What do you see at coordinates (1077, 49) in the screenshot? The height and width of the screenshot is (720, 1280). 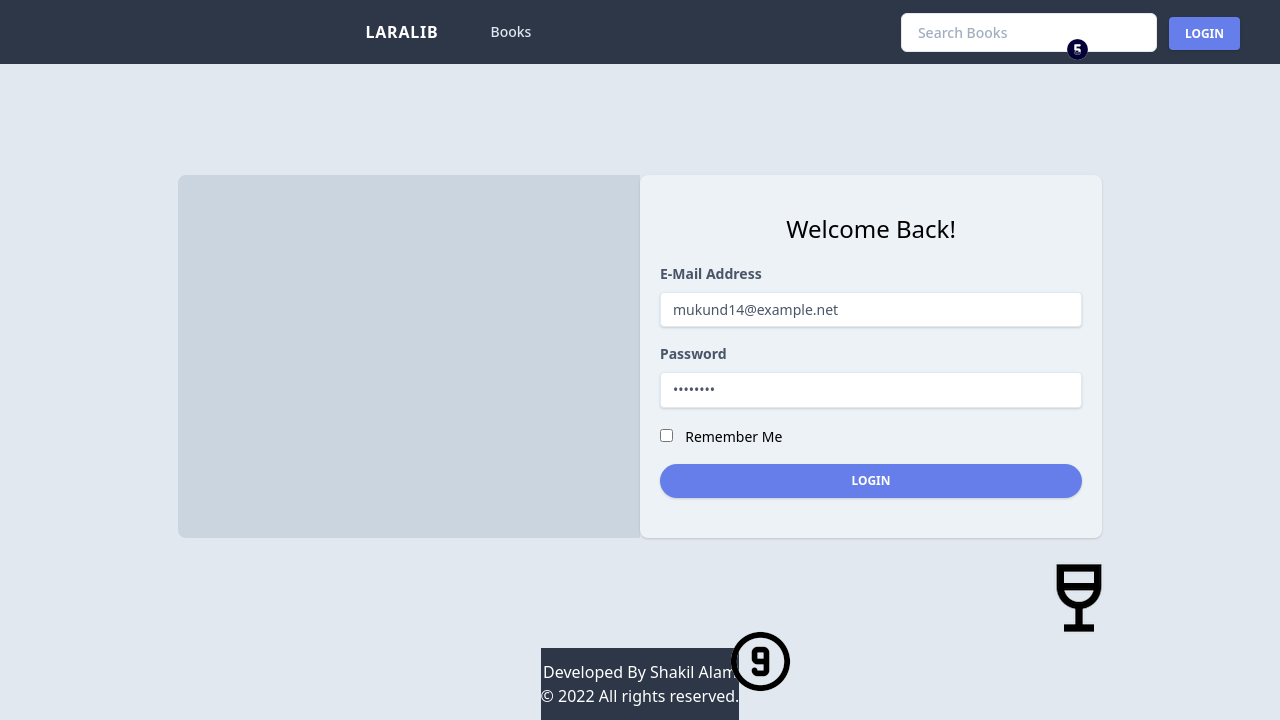 I see `indicates step 5 in a multi-step process` at bounding box center [1077, 49].